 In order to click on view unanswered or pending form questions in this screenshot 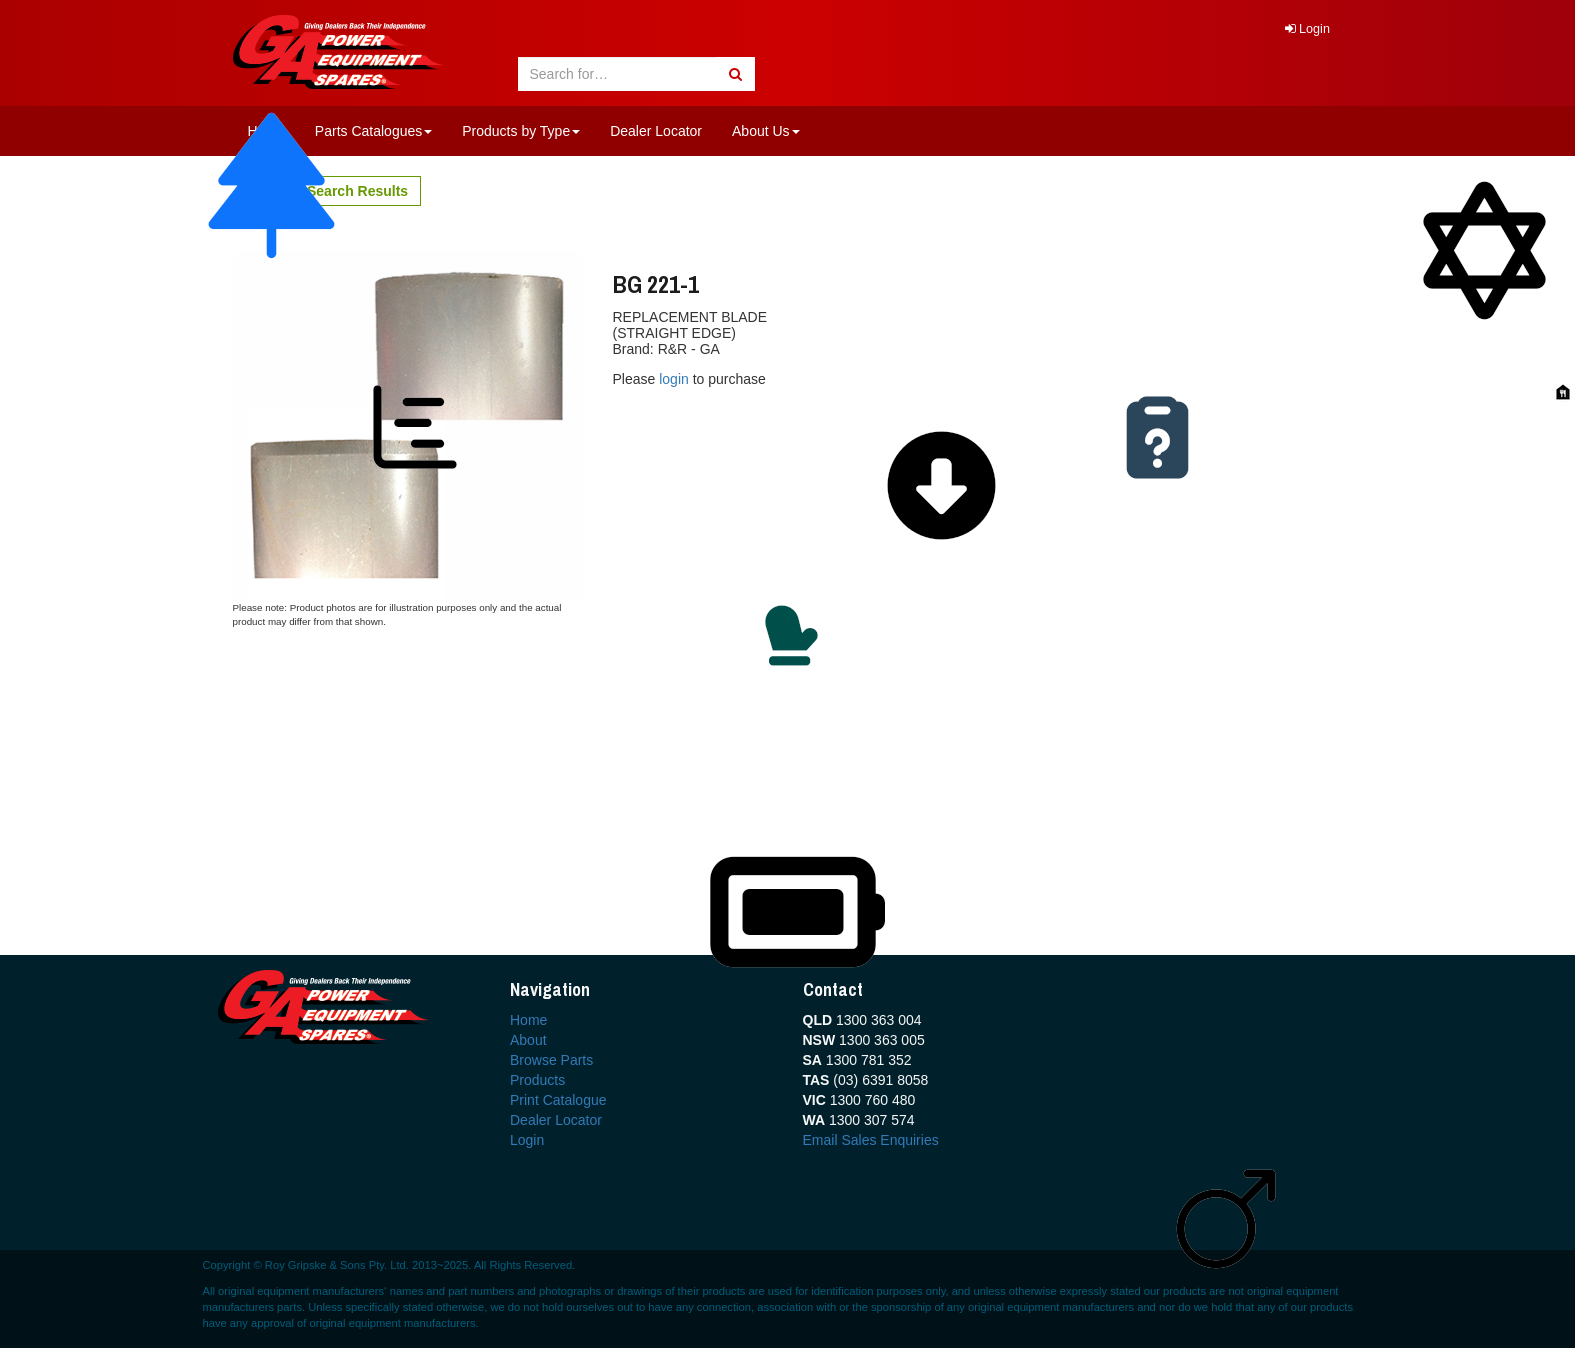, I will do `click(1157, 437)`.